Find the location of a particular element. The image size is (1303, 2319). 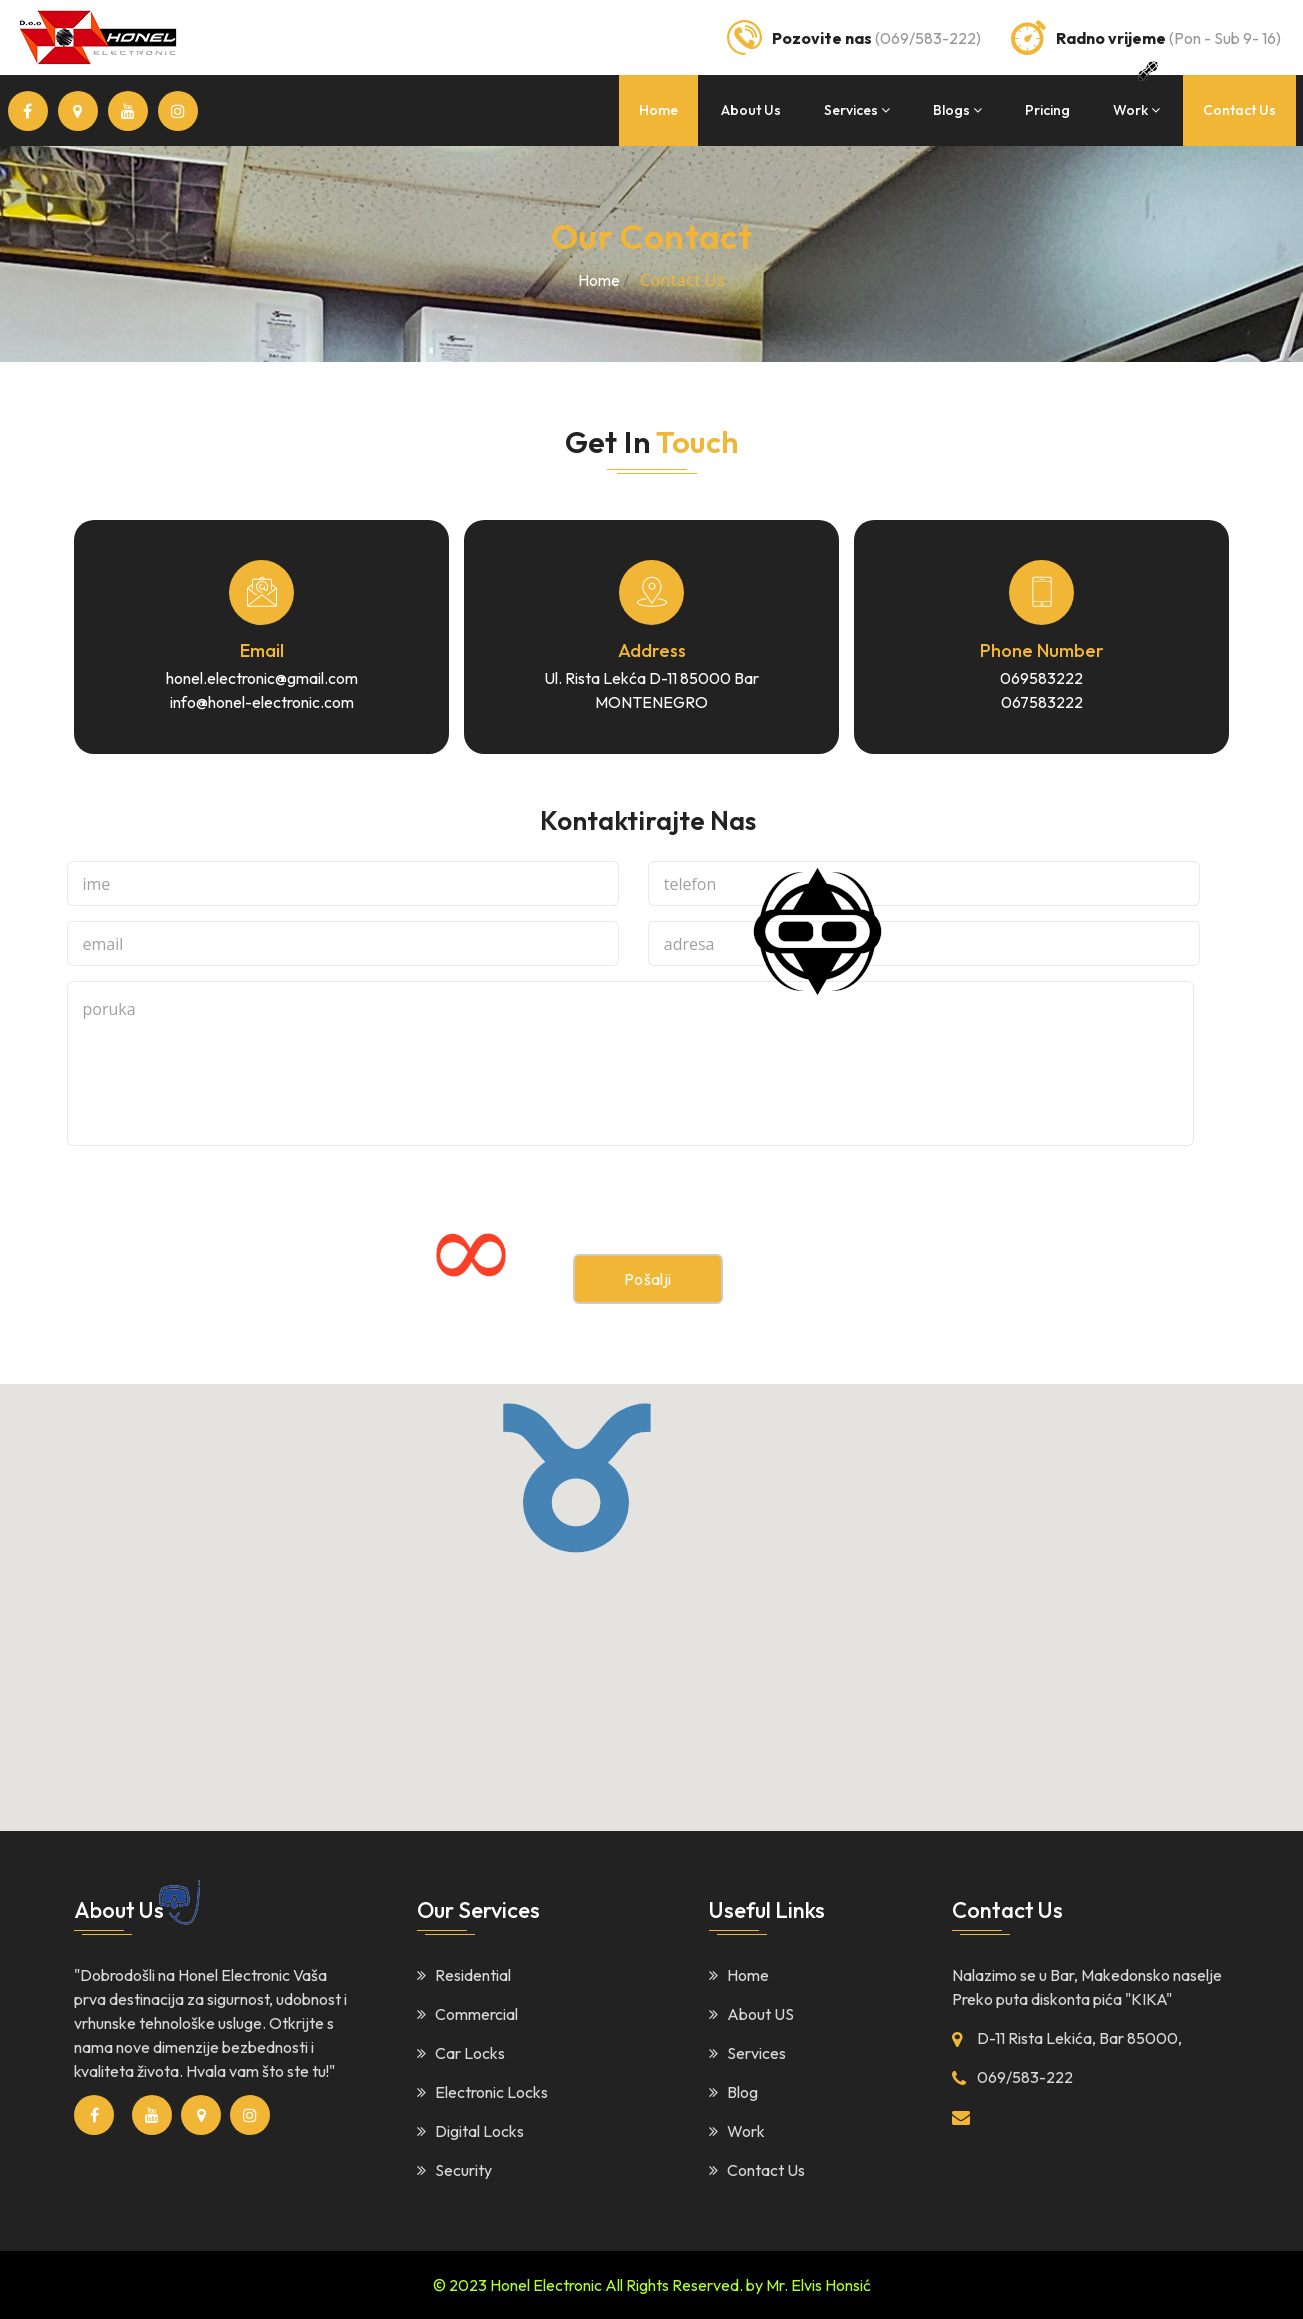

access scuba diving or underwater activities is located at coordinates (179, 1902).